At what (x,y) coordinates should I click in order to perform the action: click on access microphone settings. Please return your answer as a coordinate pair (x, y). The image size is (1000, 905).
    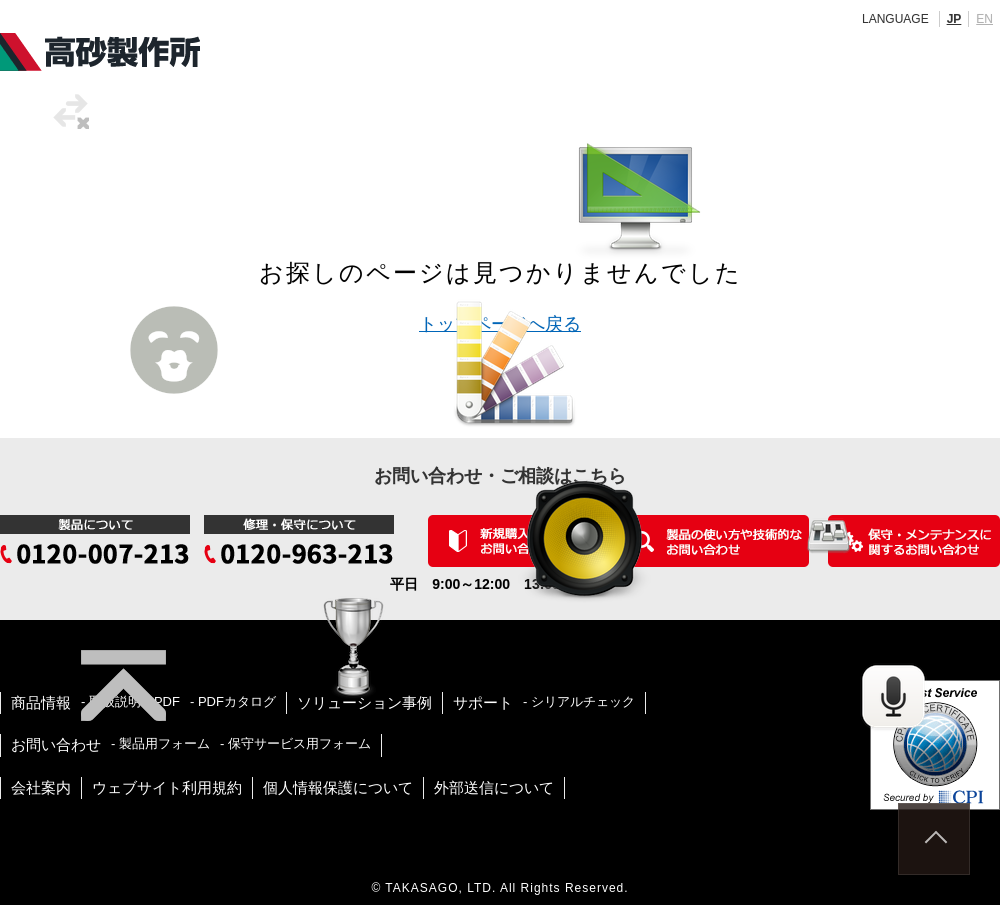
    Looking at the image, I should click on (893, 696).